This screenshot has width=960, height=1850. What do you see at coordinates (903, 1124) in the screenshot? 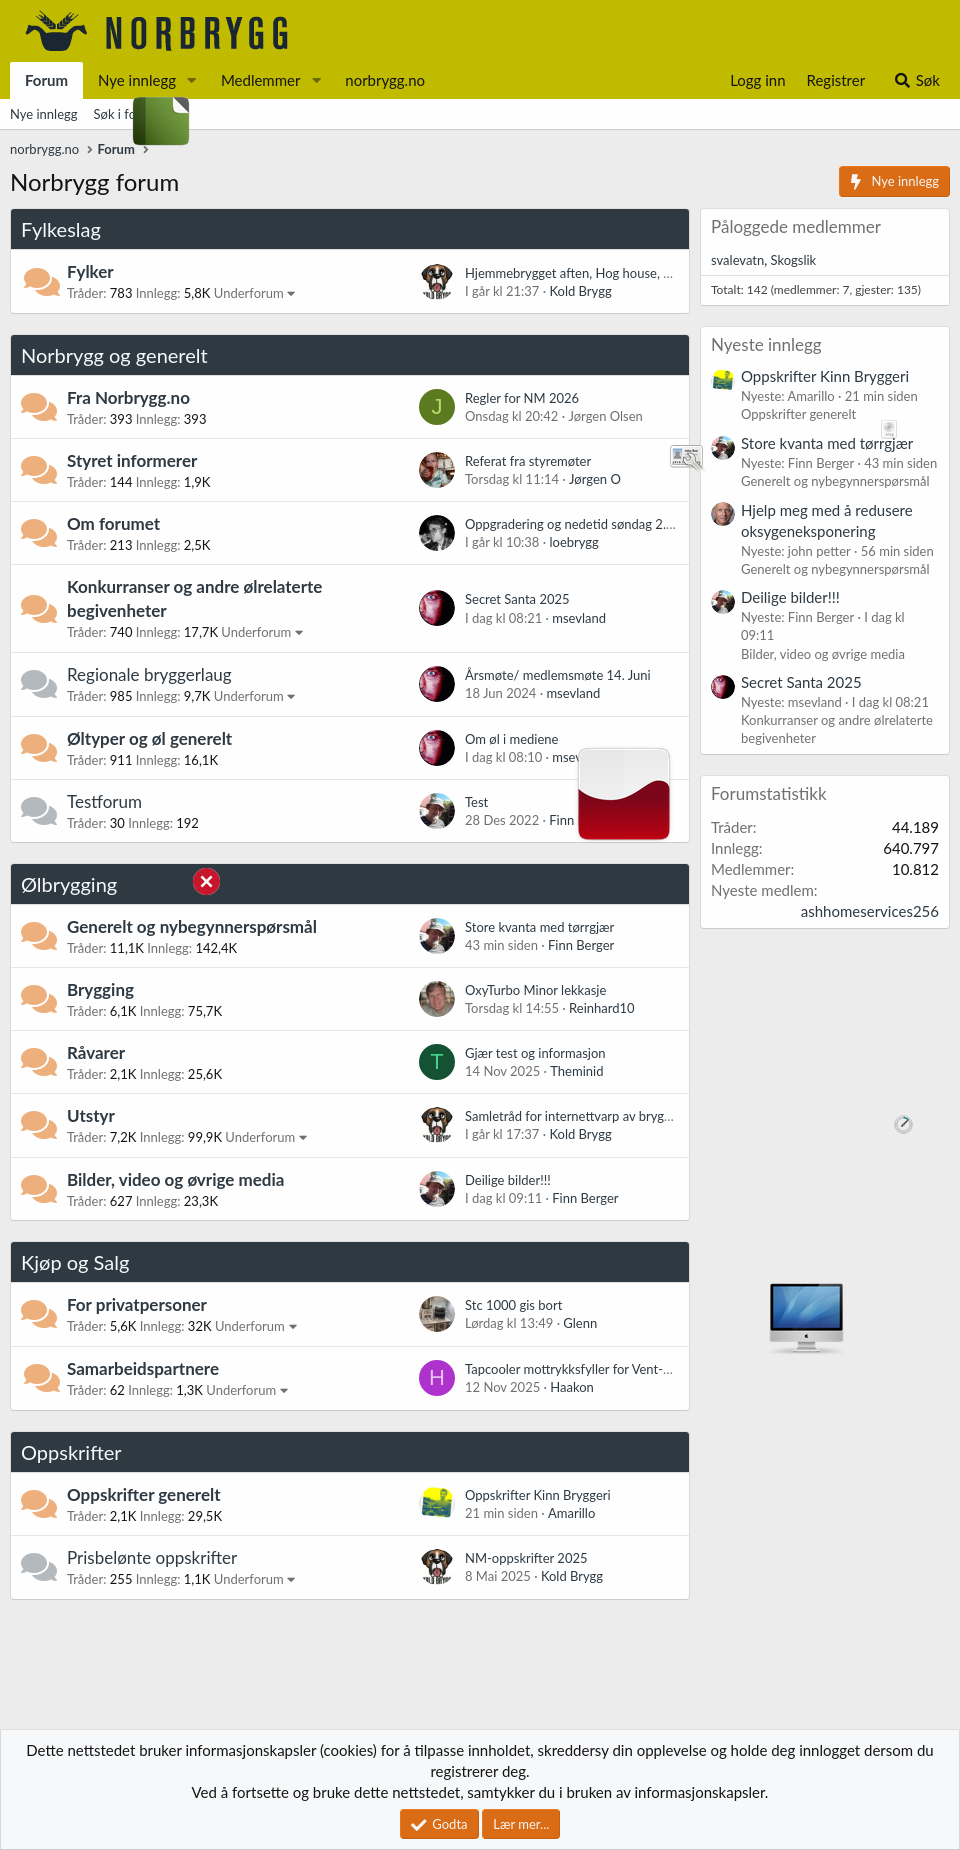
I see `launch sysprof system profiler` at bounding box center [903, 1124].